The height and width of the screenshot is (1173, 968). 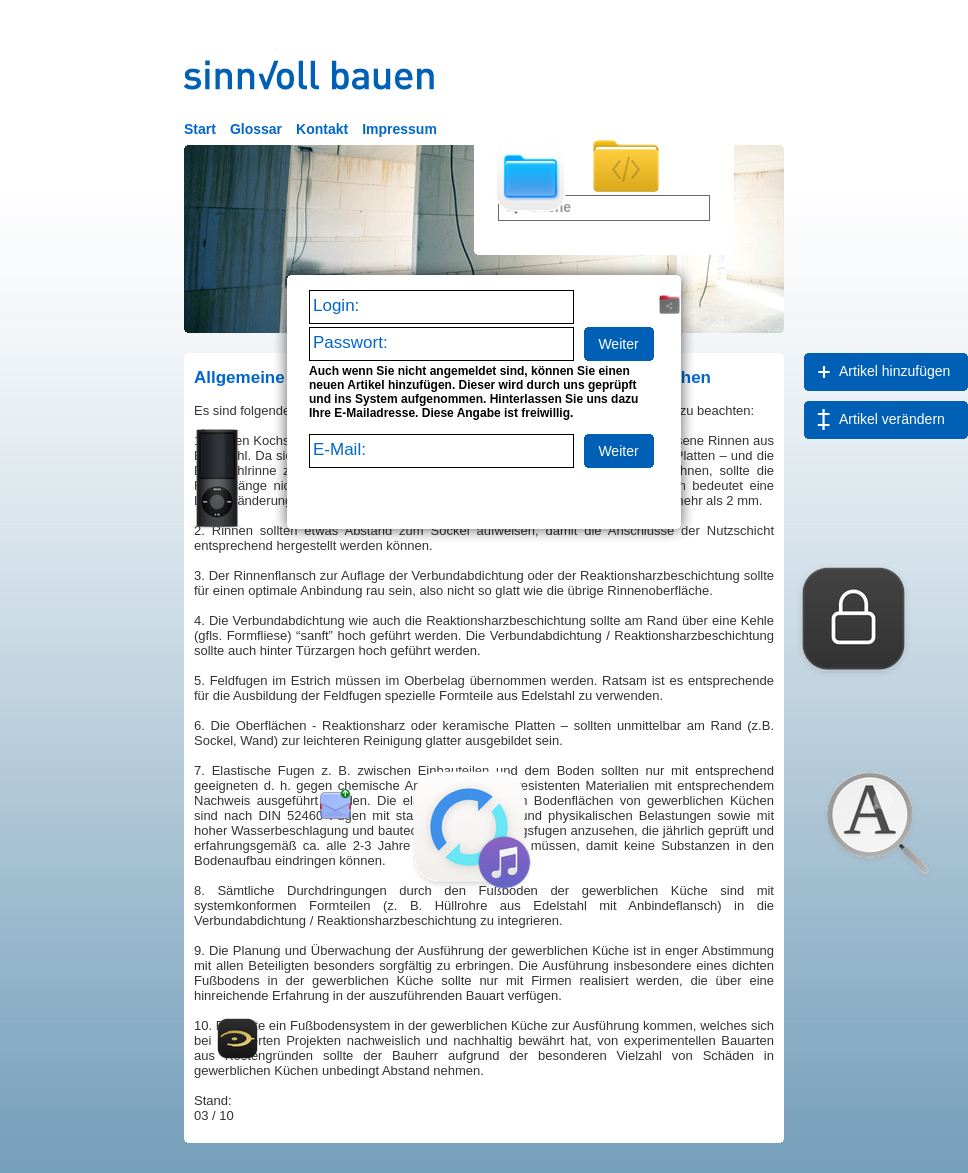 What do you see at coordinates (626, 166) in the screenshot?
I see `open your code projects folder` at bounding box center [626, 166].